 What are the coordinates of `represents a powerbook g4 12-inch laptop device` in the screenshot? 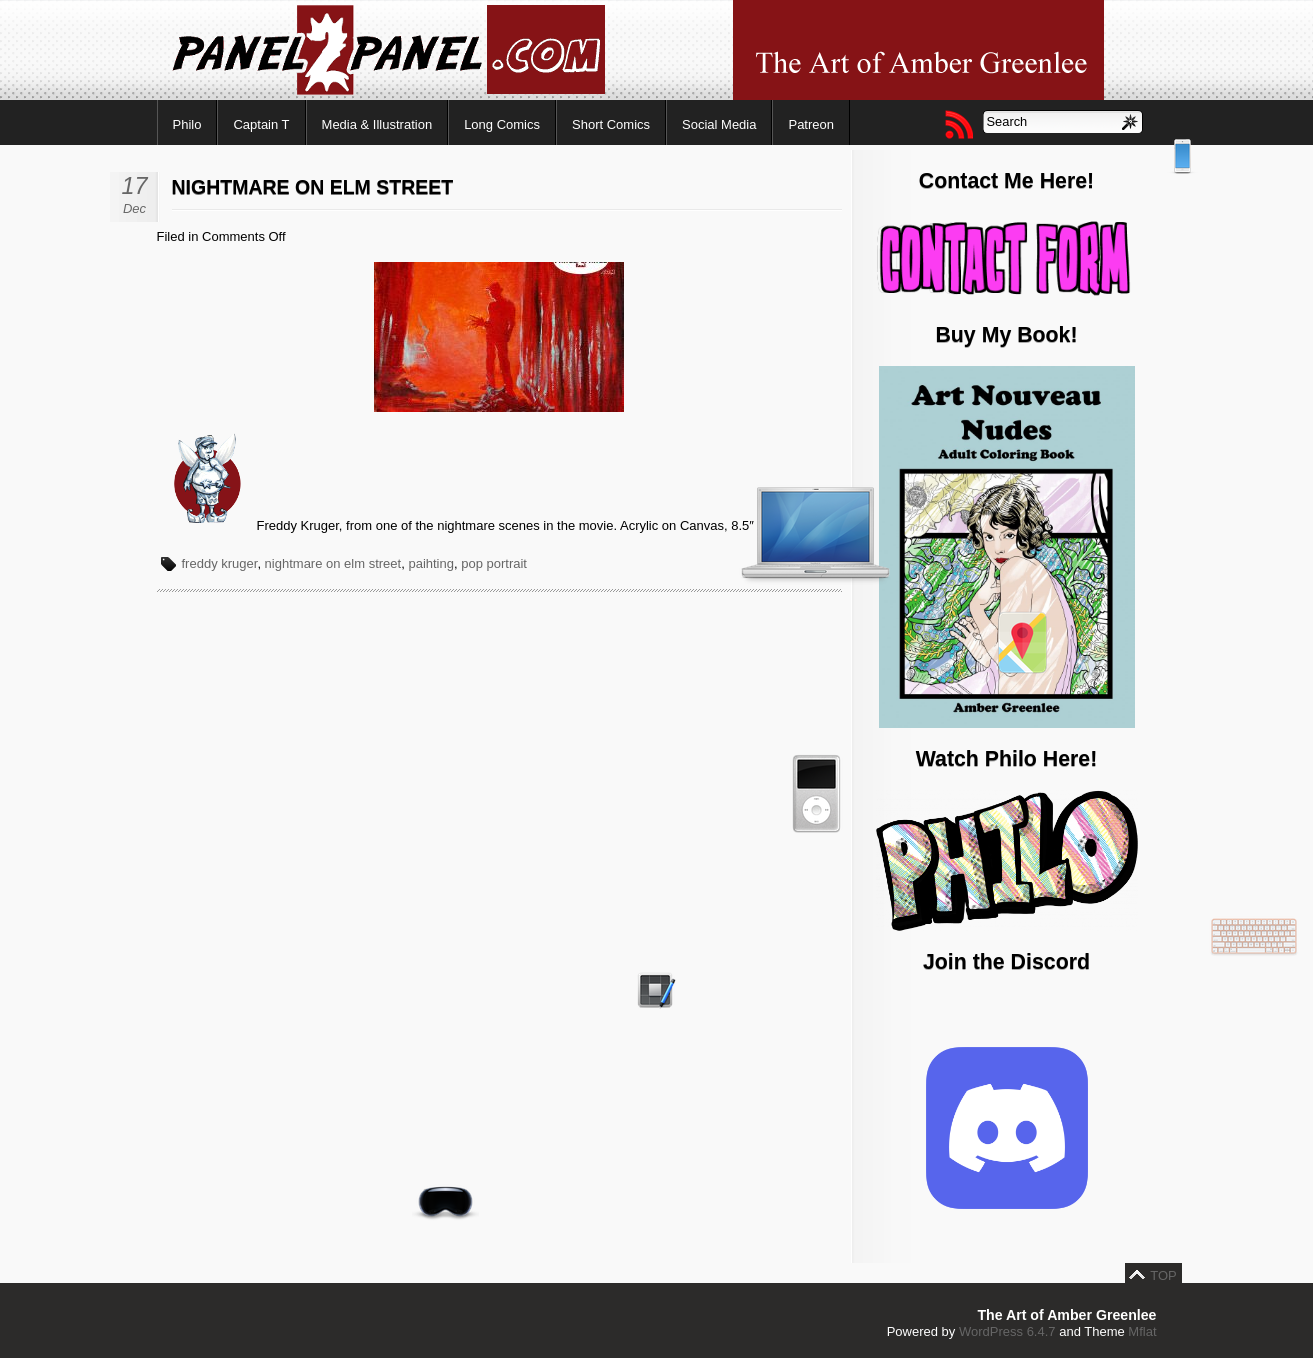 It's located at (815, 524).